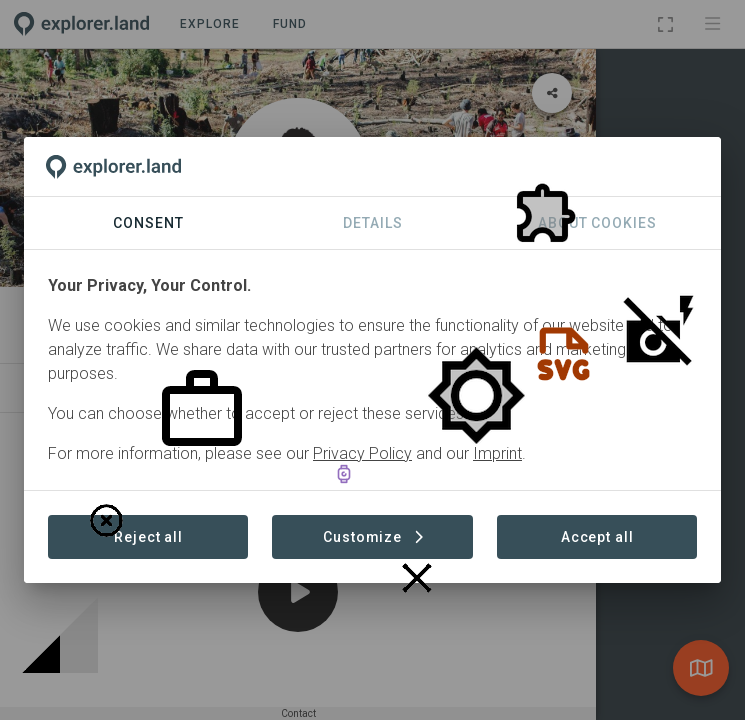  What do you see at coordinates (417, 578) in the screenshot?
I see `close the current window or dialog` at bounding box center [417, 578].